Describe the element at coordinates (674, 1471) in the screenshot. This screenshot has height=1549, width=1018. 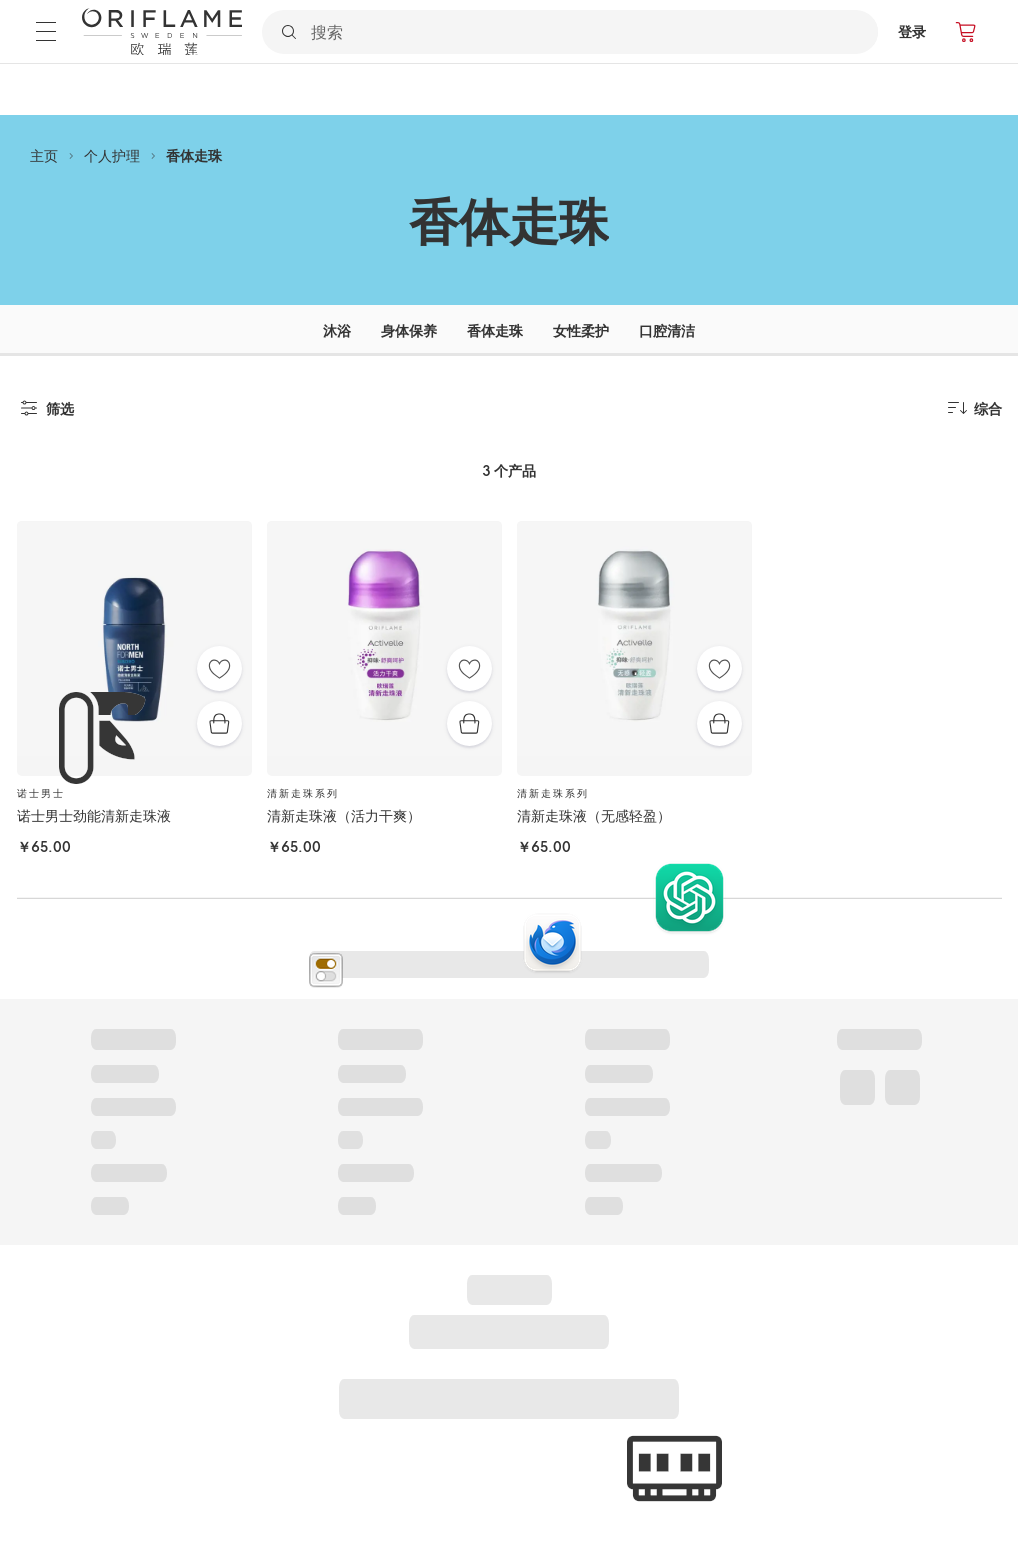
I see `indicates a memory module or RAM component` at that location.